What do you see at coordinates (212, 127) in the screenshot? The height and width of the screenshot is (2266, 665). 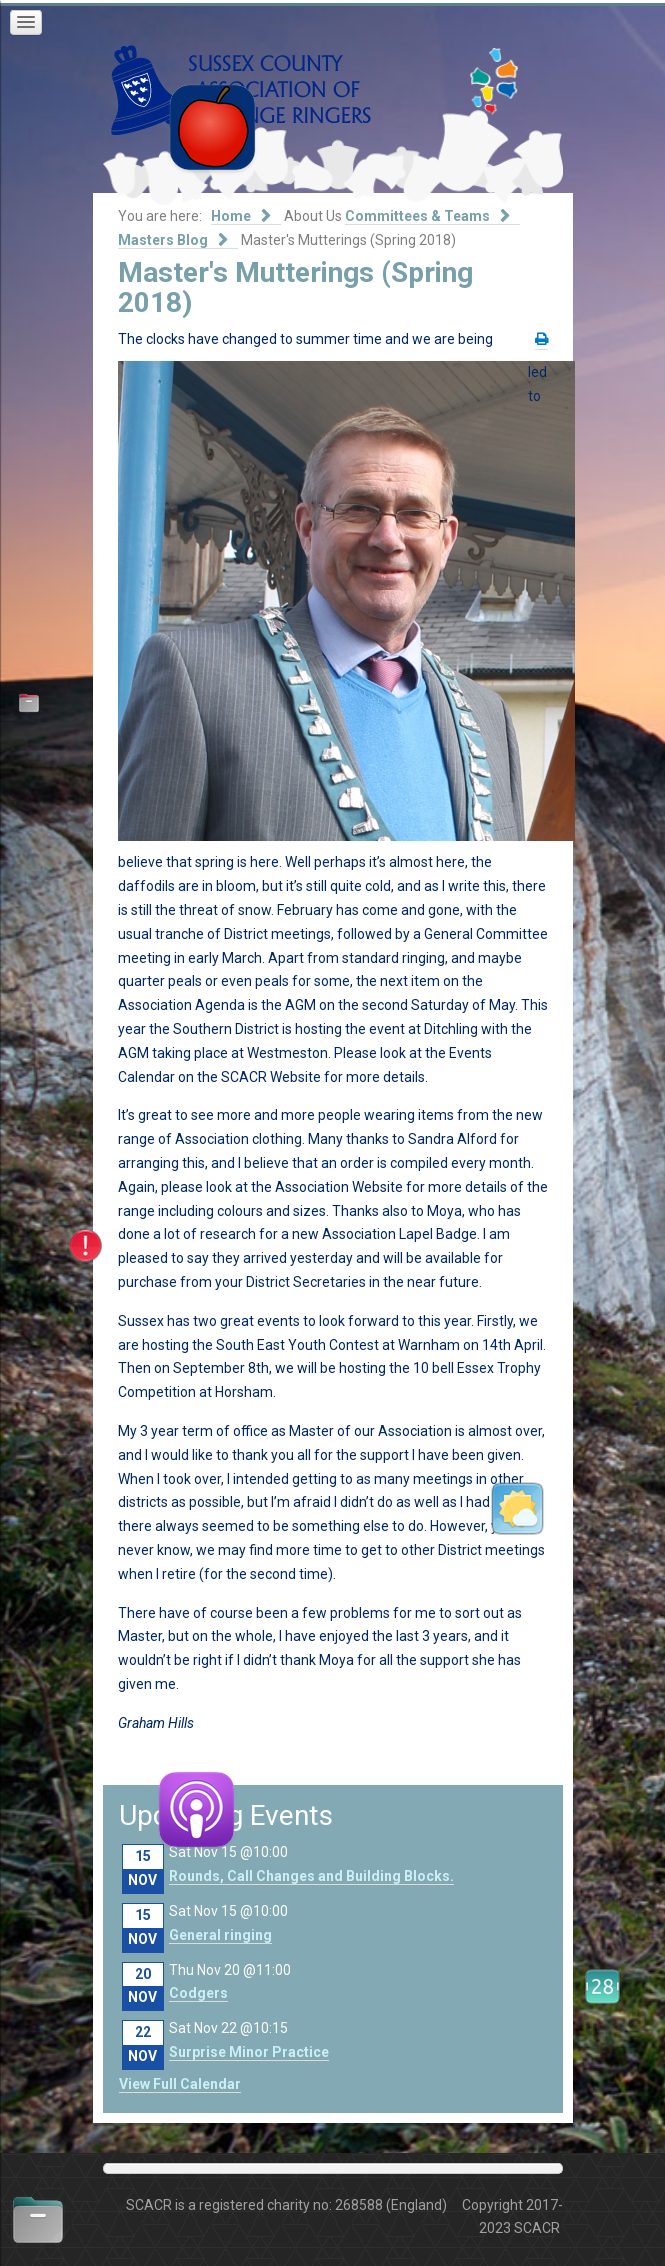 I see `open the tapple app` at bounding box center [212, 127].